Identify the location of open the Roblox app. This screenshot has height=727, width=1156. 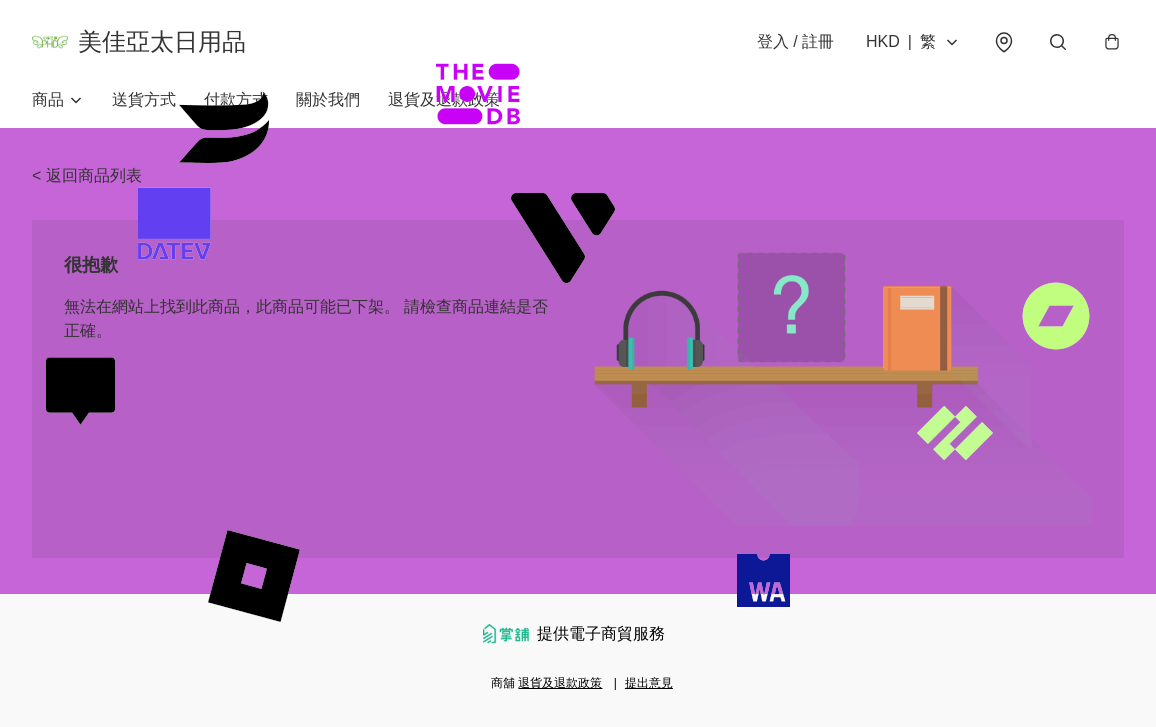
(254, 576).